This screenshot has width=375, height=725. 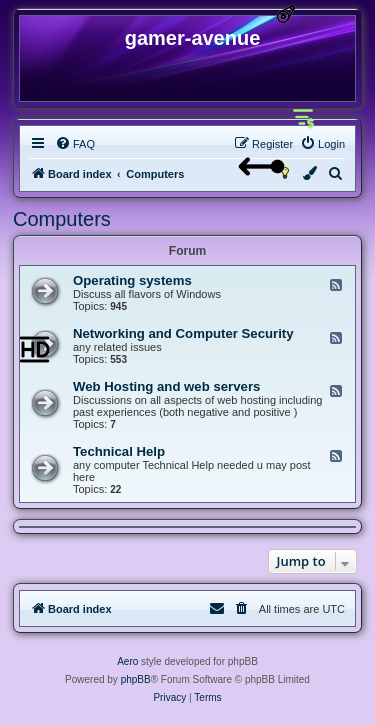 What do you see at coordinates (261, 166) in the screenshot?
I see `go back to the previous screen` at bounding box center [261, 166].